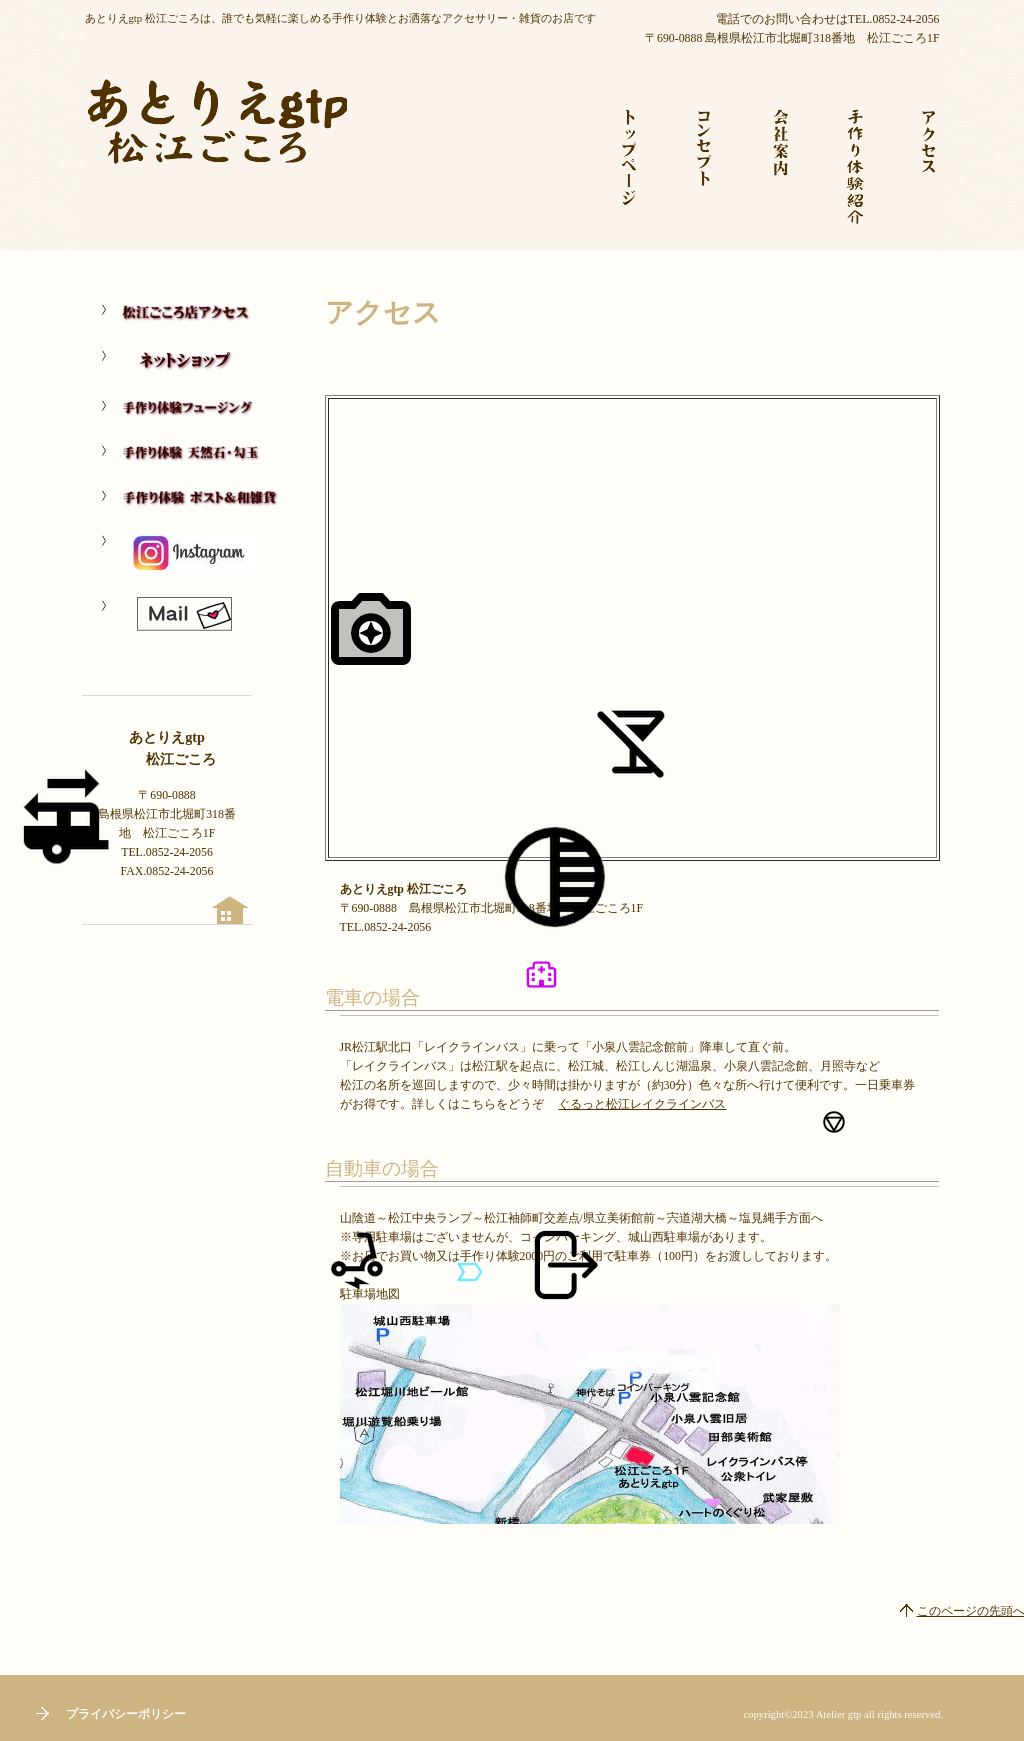  I want to click on indicates an alcohol-free zone or no drinks allowed, so click(633, 742).